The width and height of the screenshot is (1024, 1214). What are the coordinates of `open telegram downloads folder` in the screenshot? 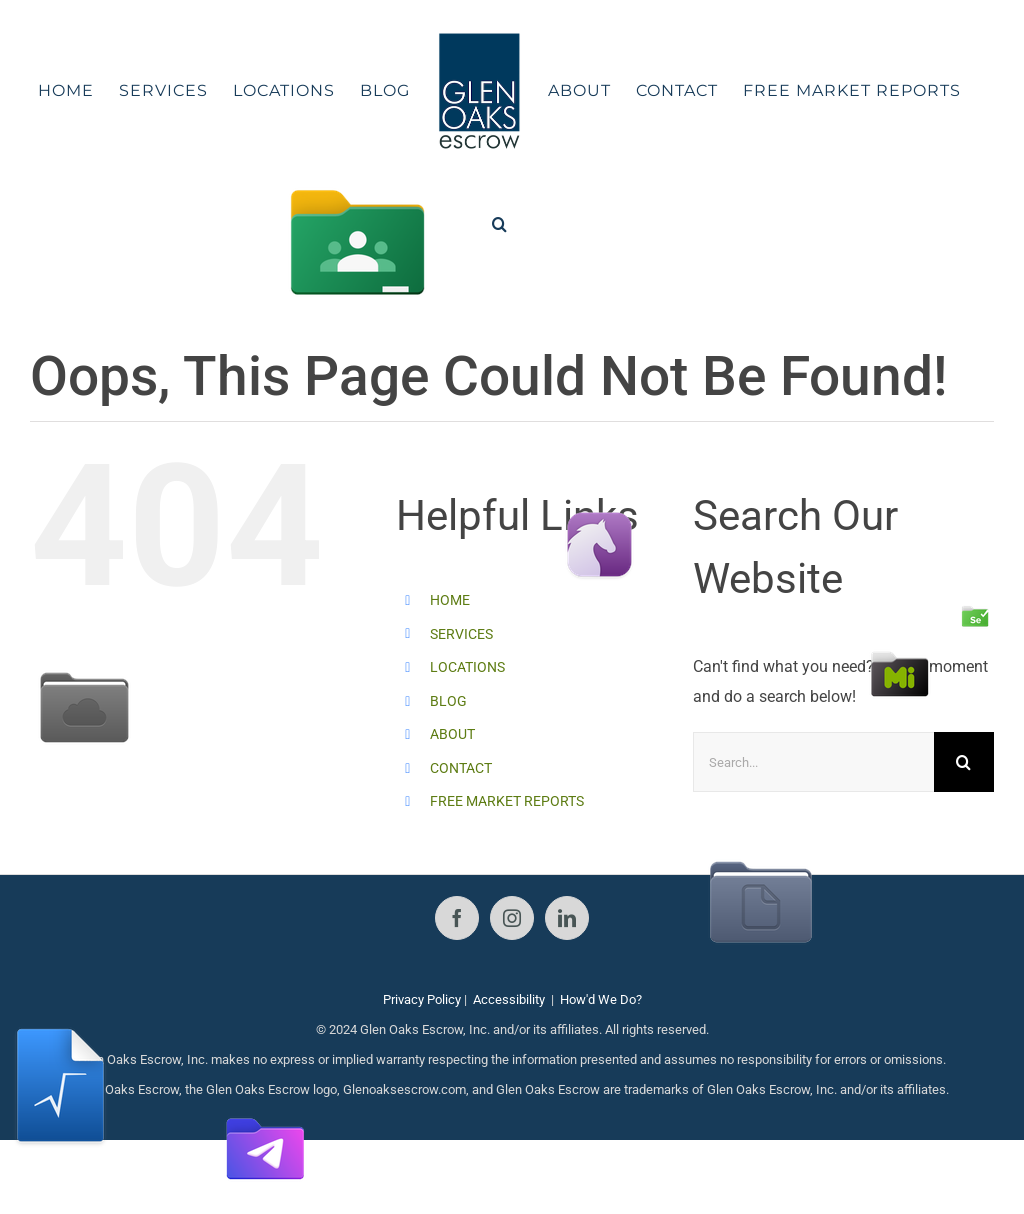 It's located at (265, 1151).